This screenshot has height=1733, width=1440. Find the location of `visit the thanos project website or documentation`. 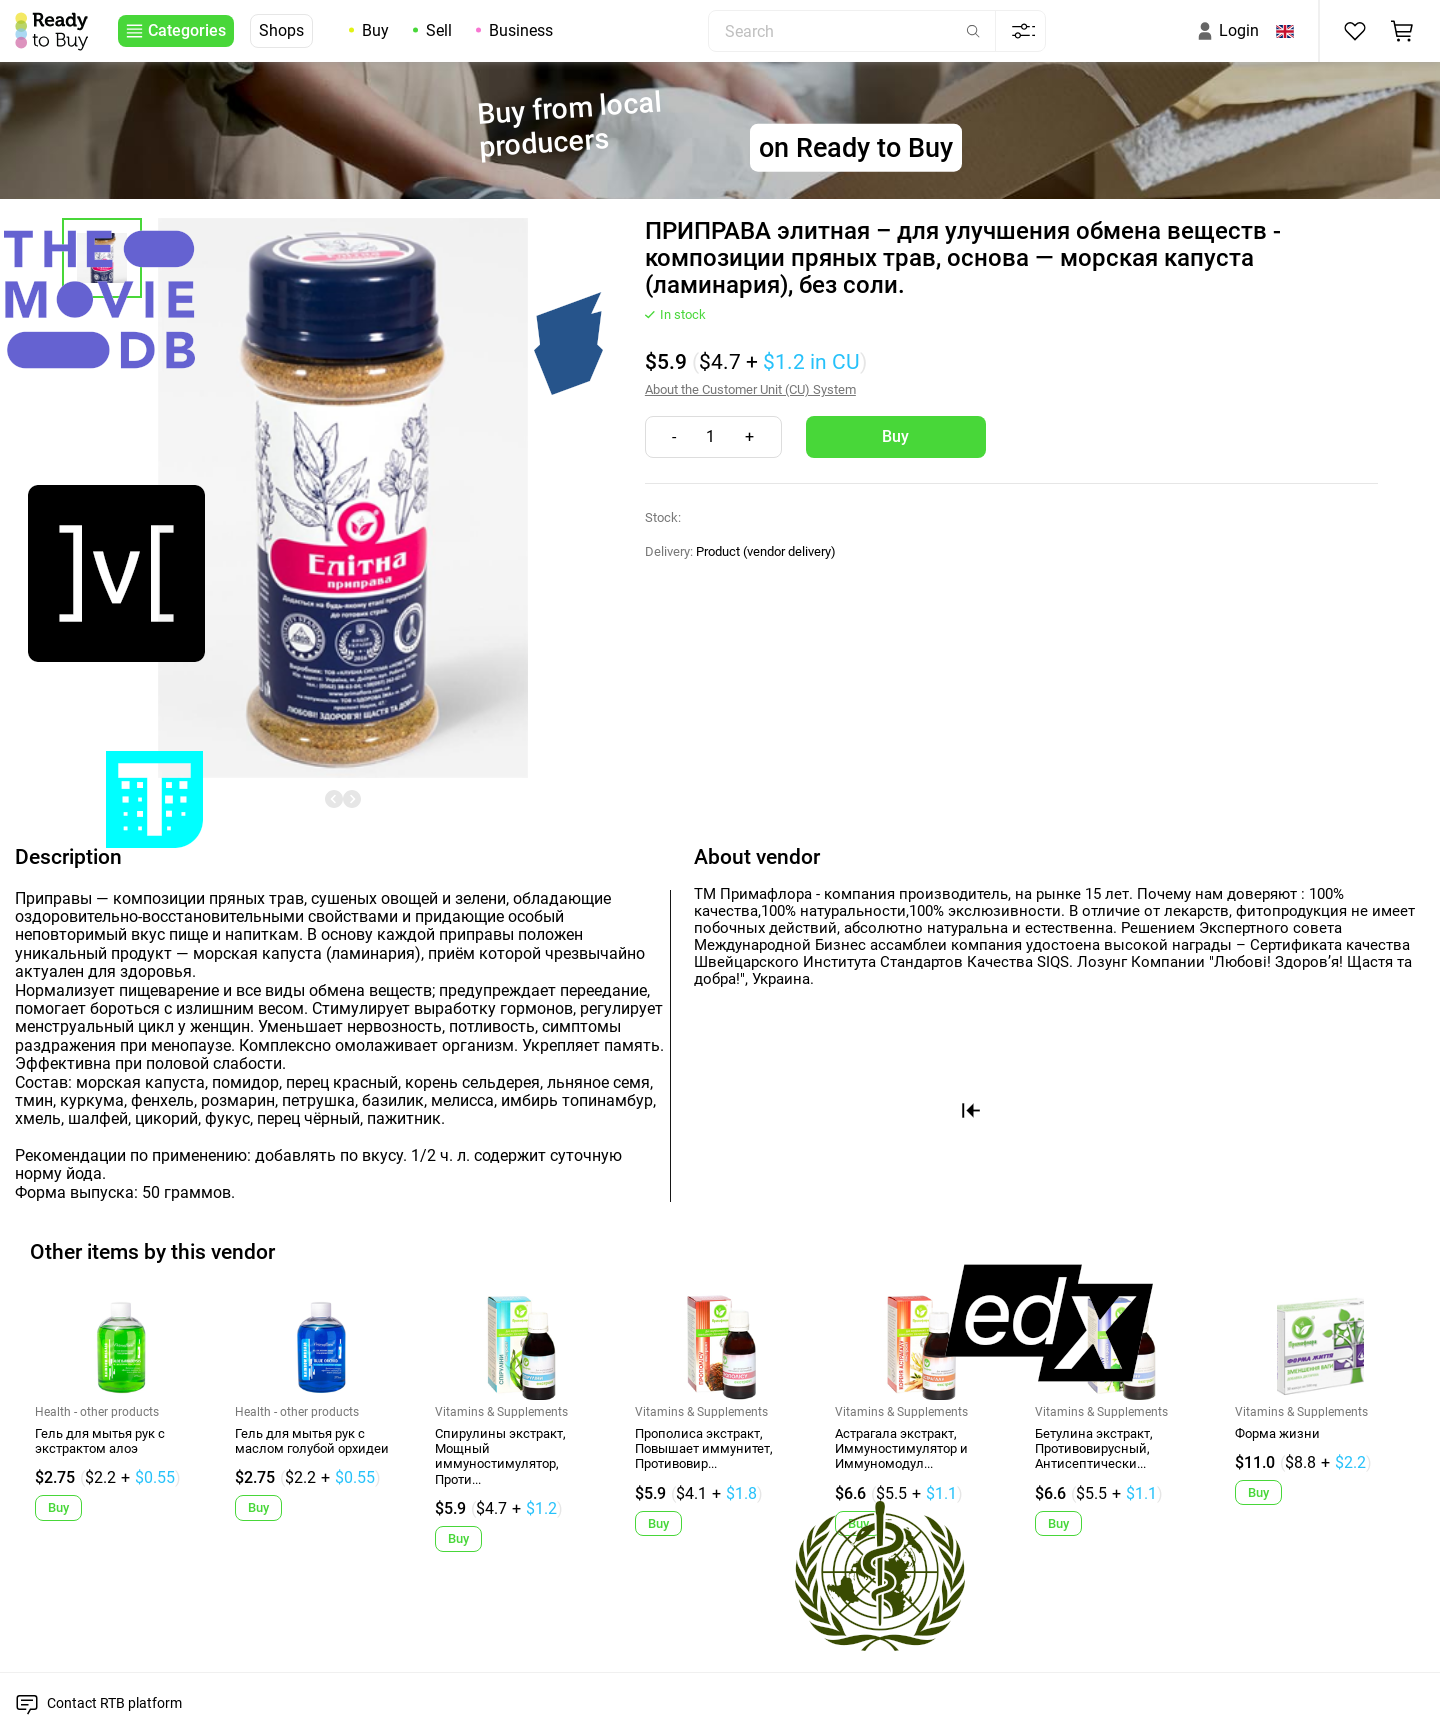

visit the thanos project website or documentation is located at coordinates (154, 799).